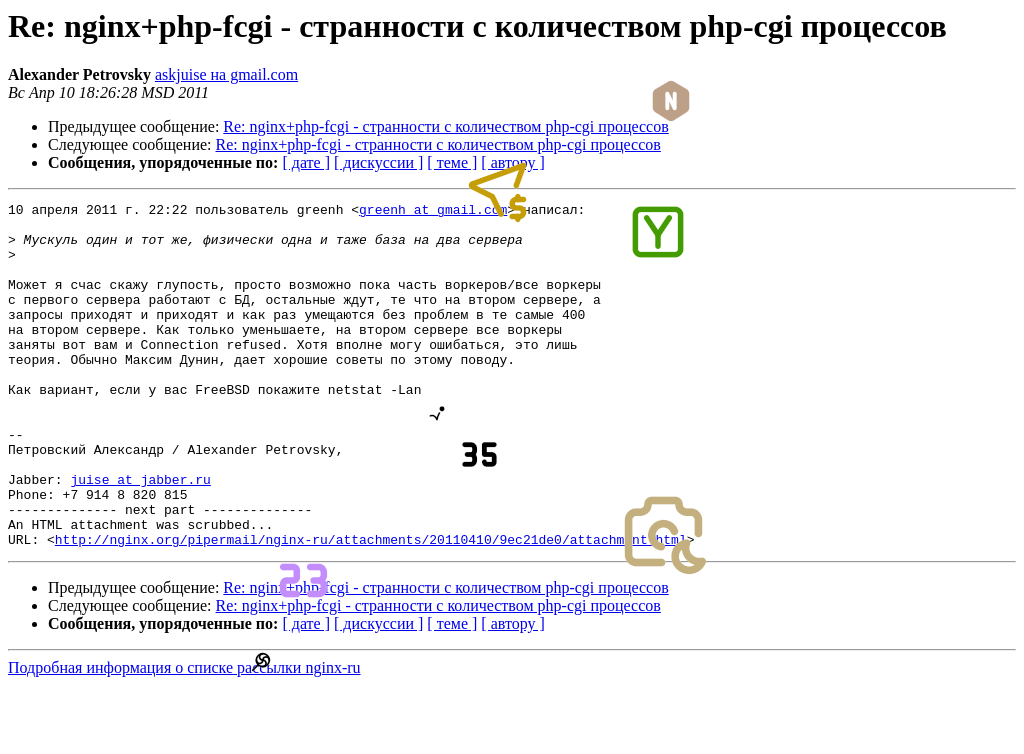  What do you see at coordinates (658, 232) in the screenshot?
I see `visit Y Combinator website` at bounding box center [658, 232].